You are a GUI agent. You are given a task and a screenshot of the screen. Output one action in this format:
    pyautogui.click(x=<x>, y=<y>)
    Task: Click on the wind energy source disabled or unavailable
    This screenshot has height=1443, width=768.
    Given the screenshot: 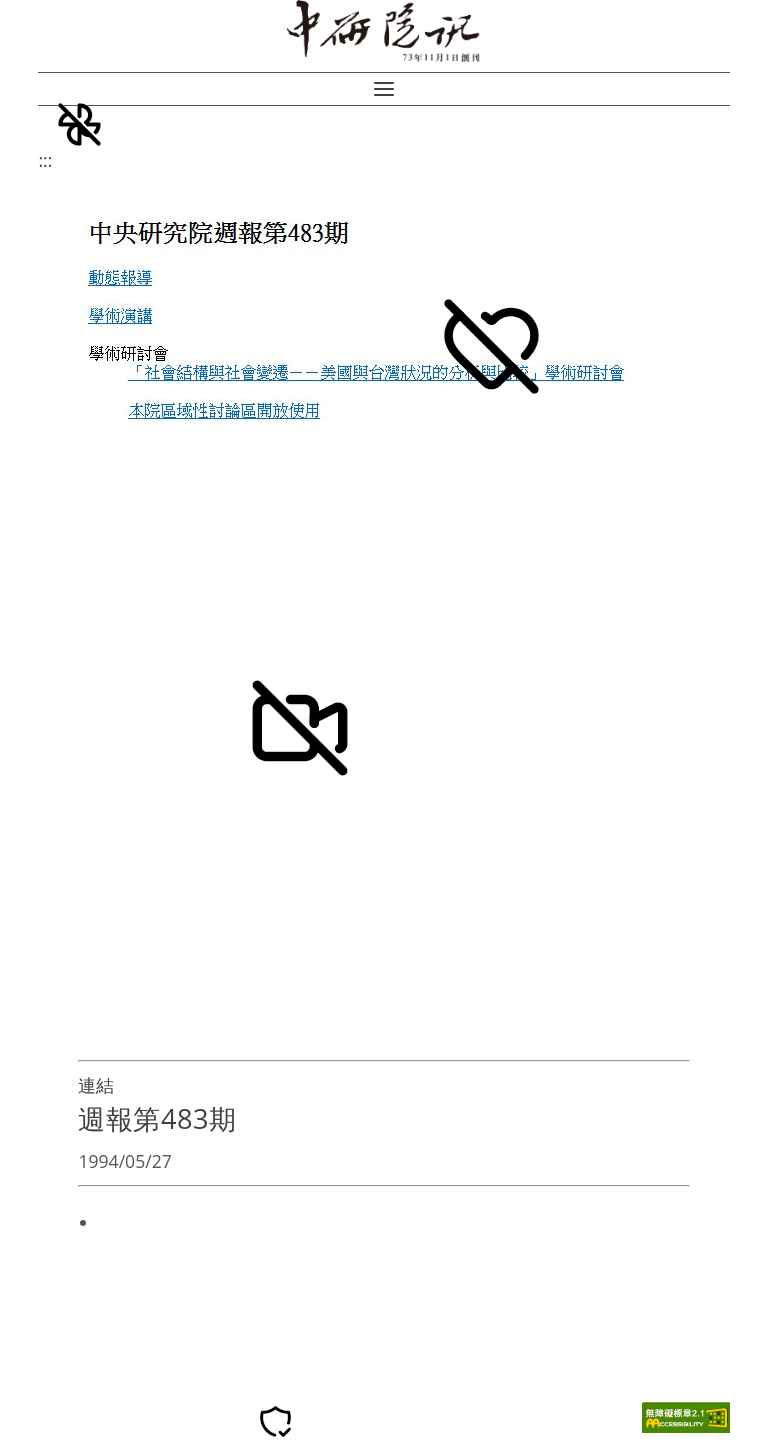 What is the action you would take?
    pyautogui.click(x=79, y=124)
    